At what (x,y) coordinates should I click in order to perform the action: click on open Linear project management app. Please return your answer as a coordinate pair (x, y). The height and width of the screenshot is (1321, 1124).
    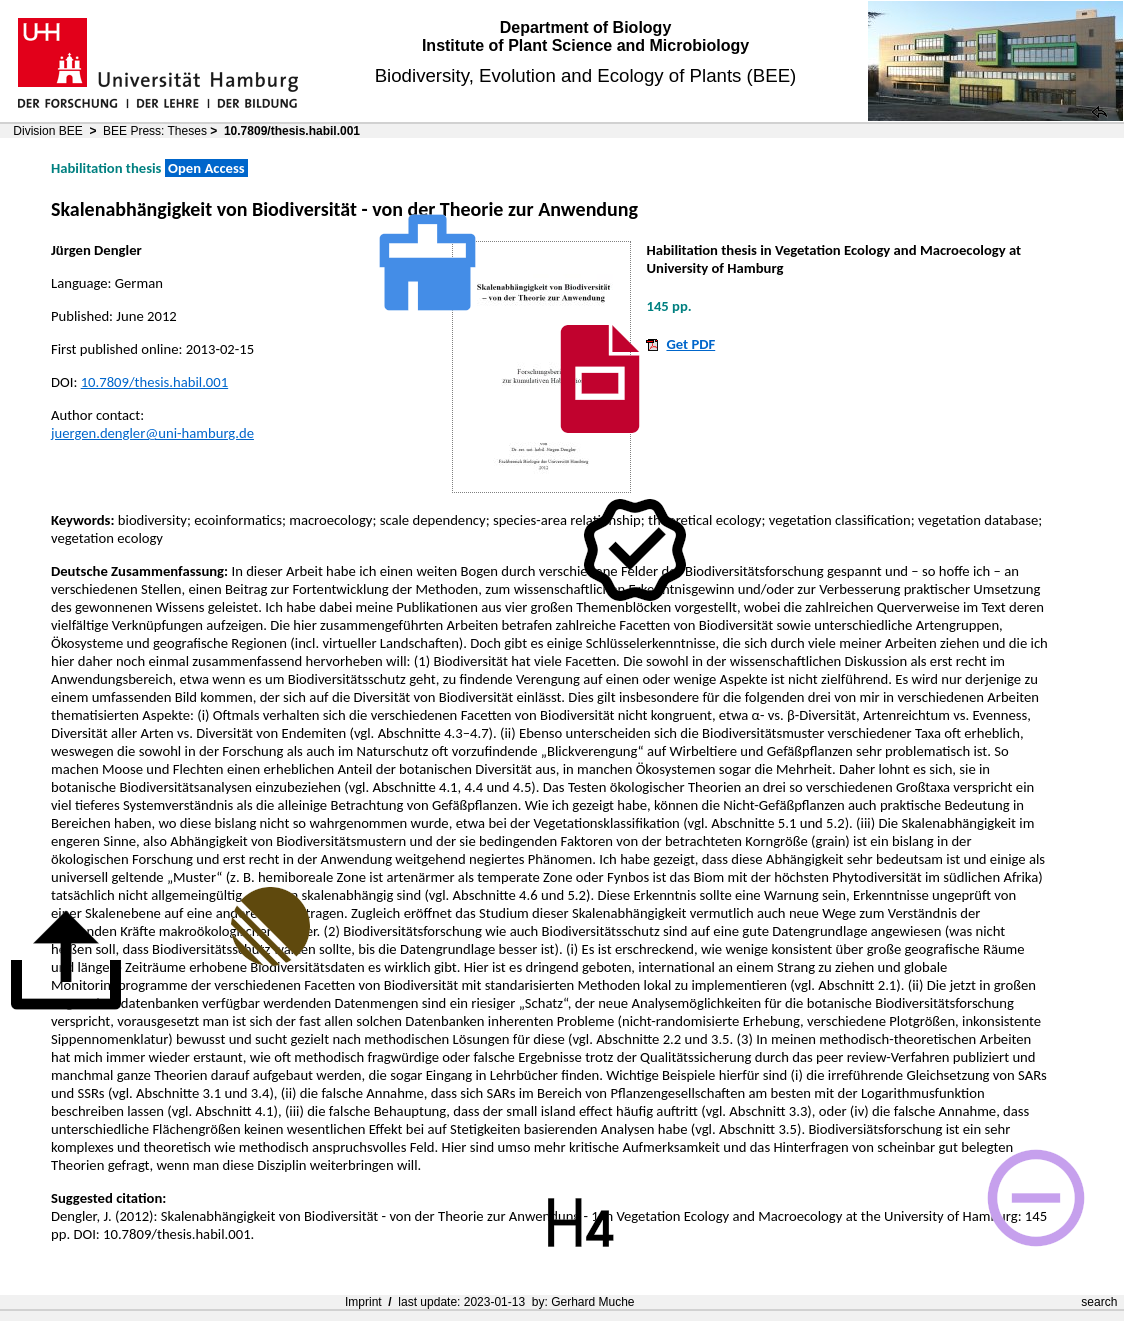
    Looking at the image, I should click on (270, 926).